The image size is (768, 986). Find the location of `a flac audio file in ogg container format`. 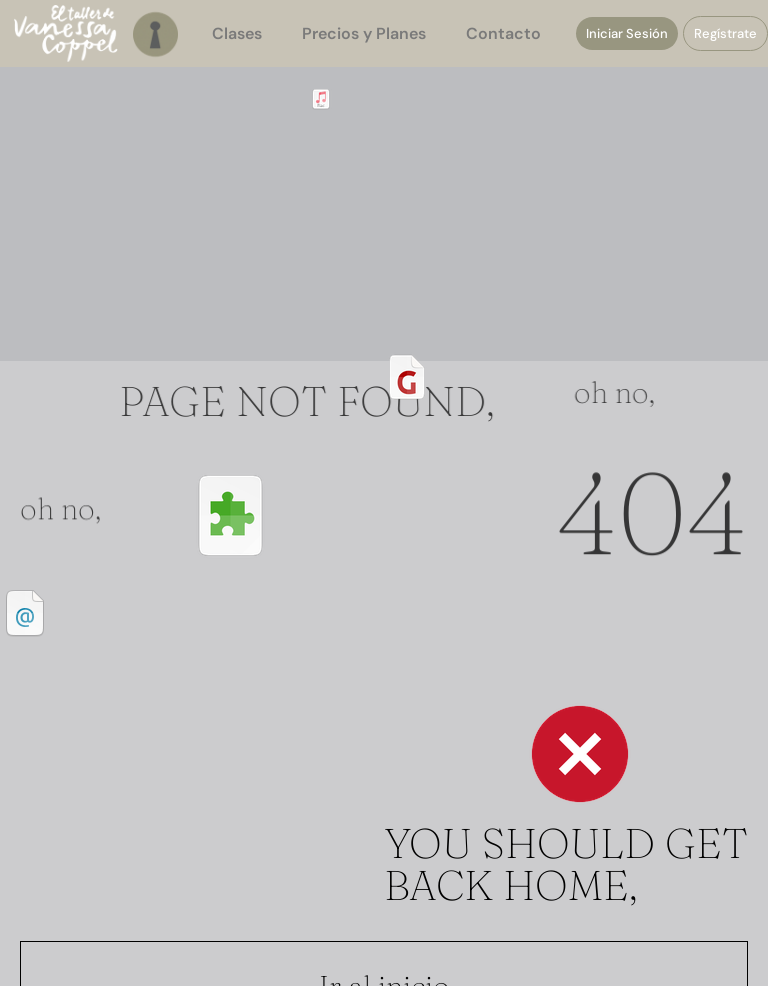

a flac audio file in ogg container format is located at coordinates (321, 99).